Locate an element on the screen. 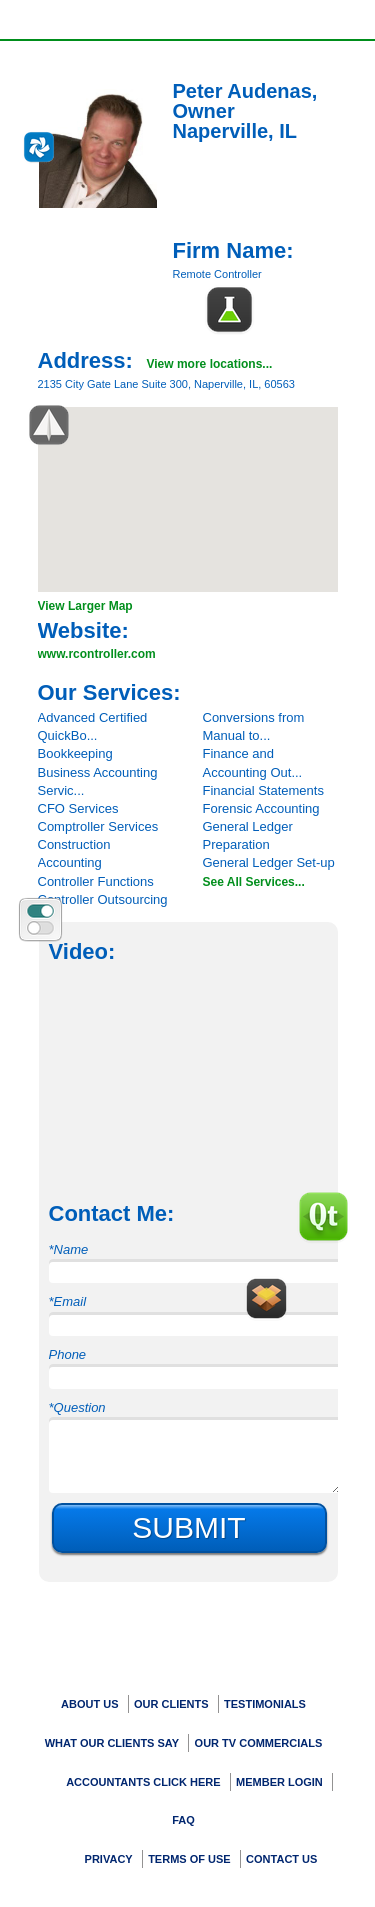 The image size is (375, 1907). open science or chemistry application is located at coordinates (229, 309).